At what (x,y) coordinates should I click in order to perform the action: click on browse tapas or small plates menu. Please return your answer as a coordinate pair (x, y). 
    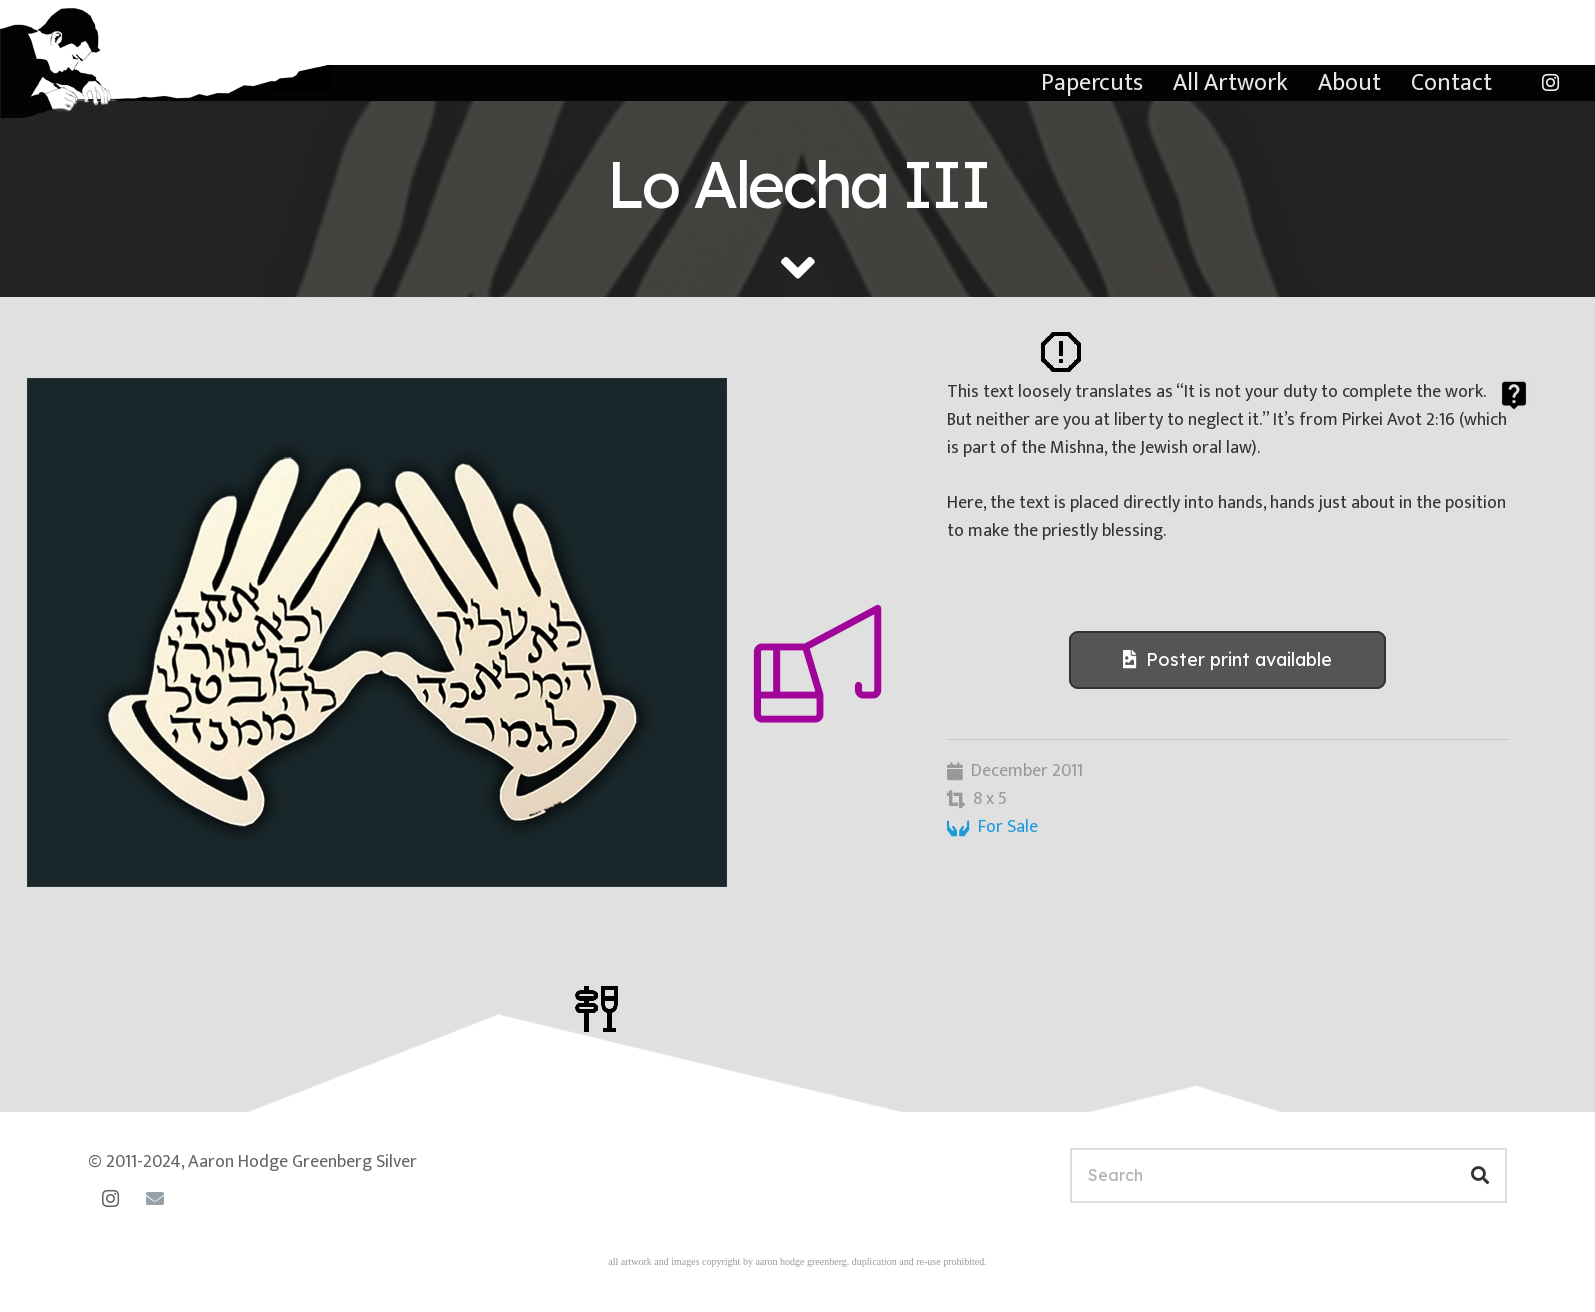
    Looking at the image, I should click on (597, 1009).